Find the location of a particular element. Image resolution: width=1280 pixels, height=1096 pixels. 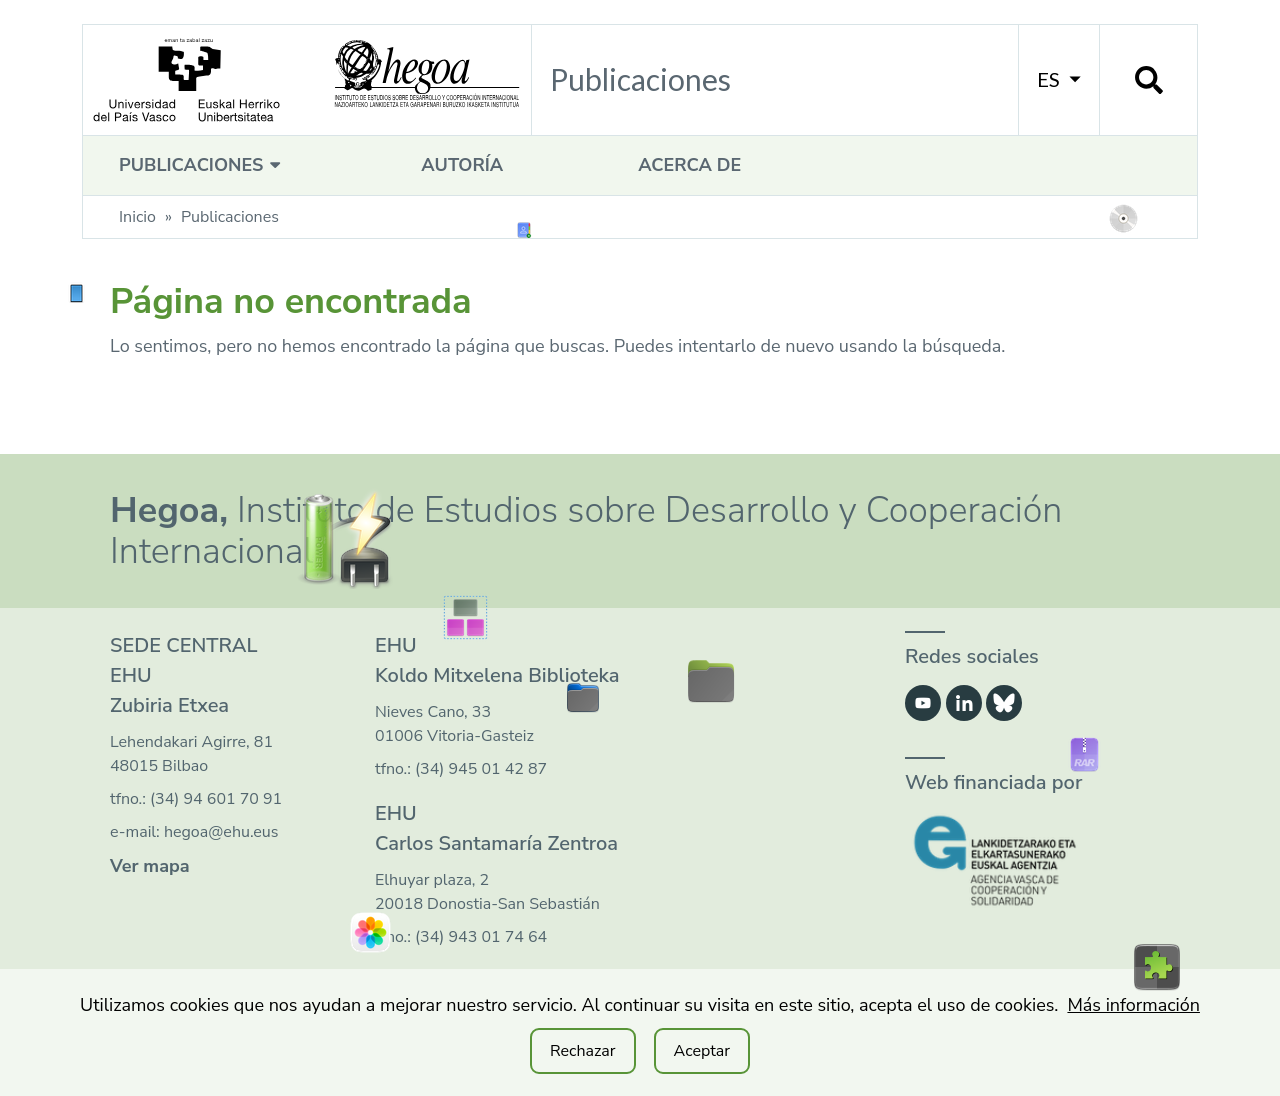

iPad Mini device icon is located at coordinates (76, 291).